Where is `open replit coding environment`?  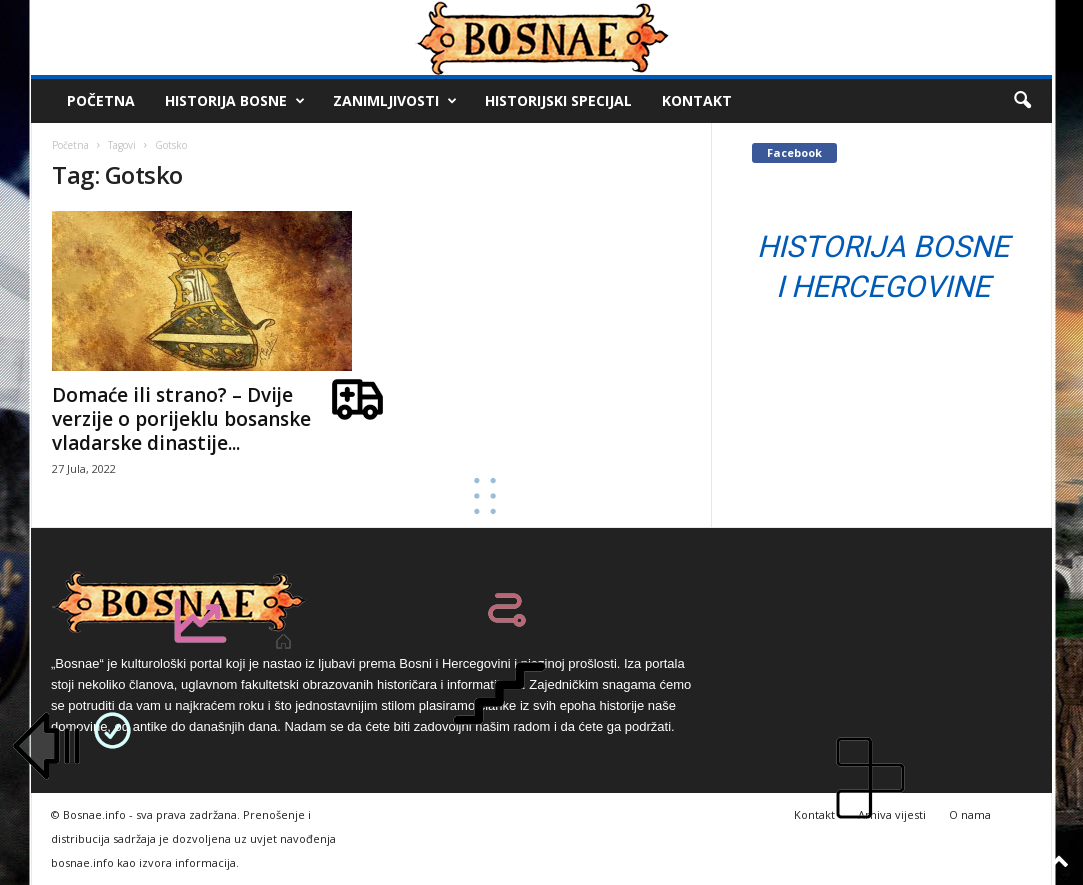
open replit coding environment is located at coordinates (864, 778).